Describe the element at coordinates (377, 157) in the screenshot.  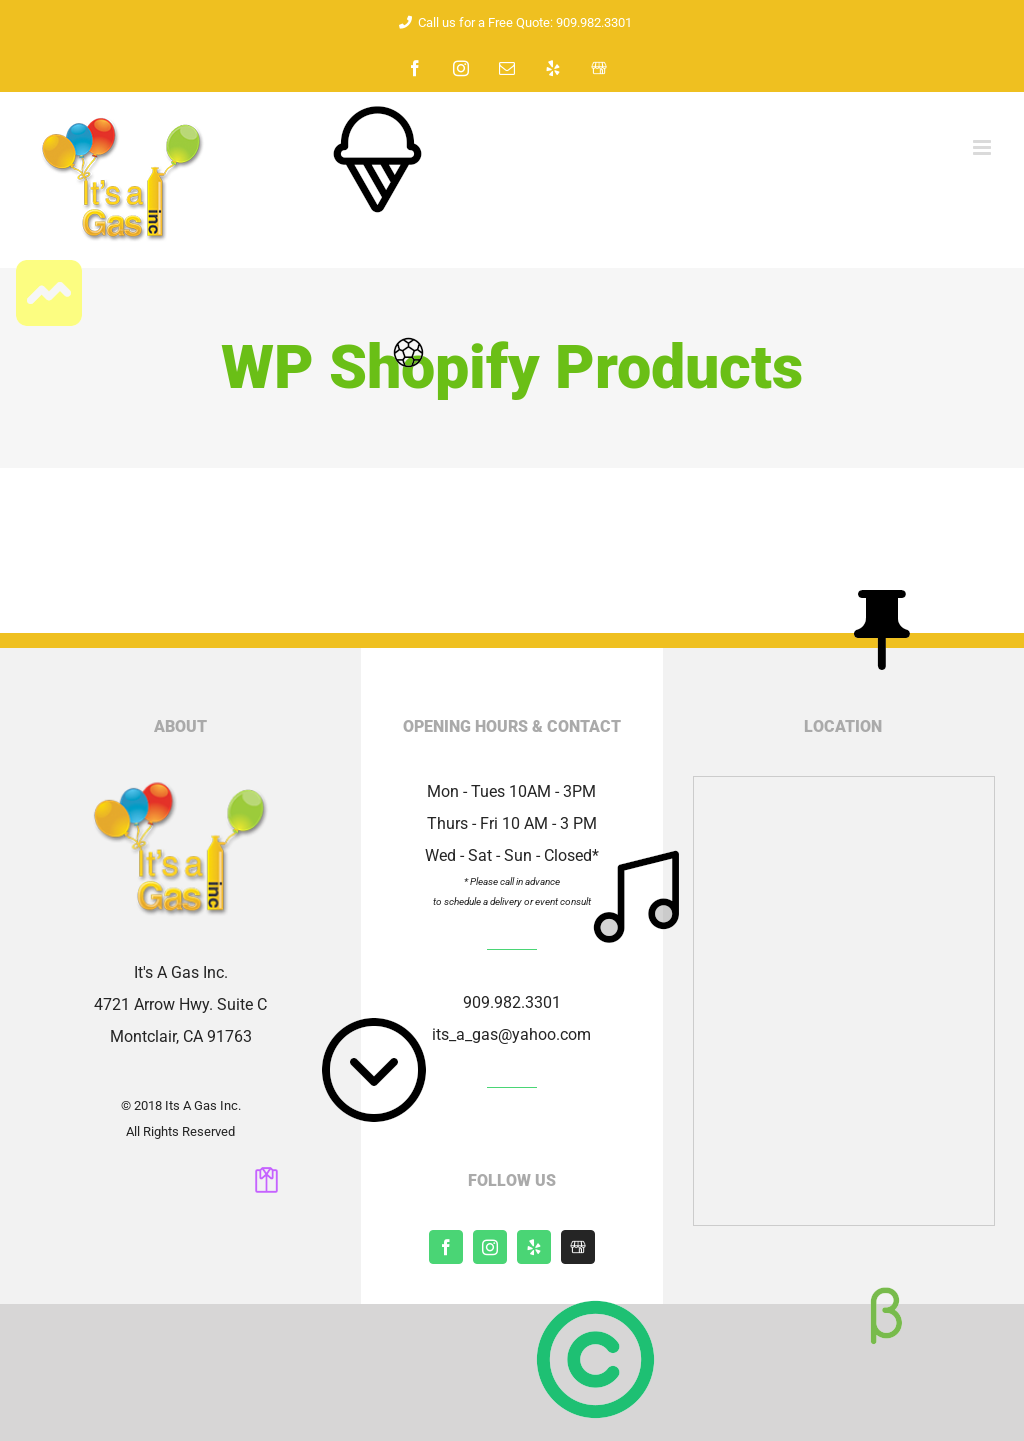
I see `browse desserts or sweet treats` at that location.